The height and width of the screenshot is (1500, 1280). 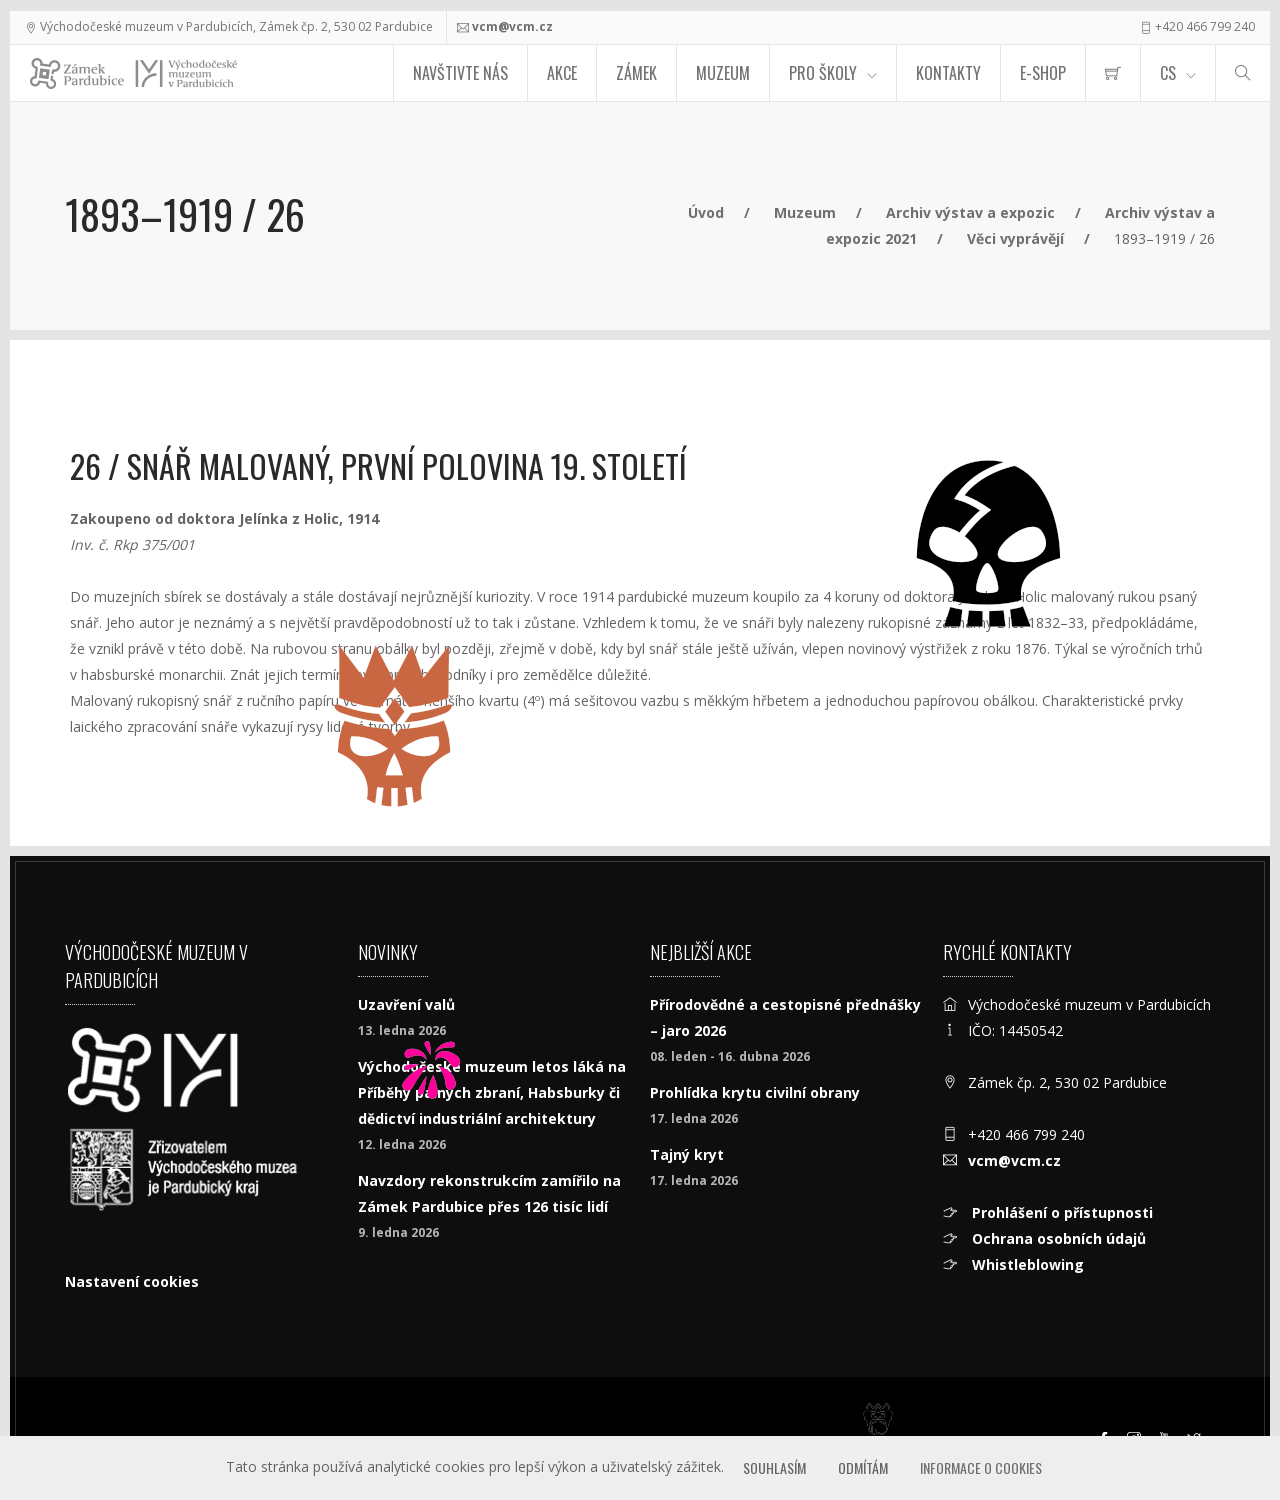 What do you see at coordinates (878, 1419) in the screenshot?
I see `select the old king character or unit` at bounding box center [878, 1419].